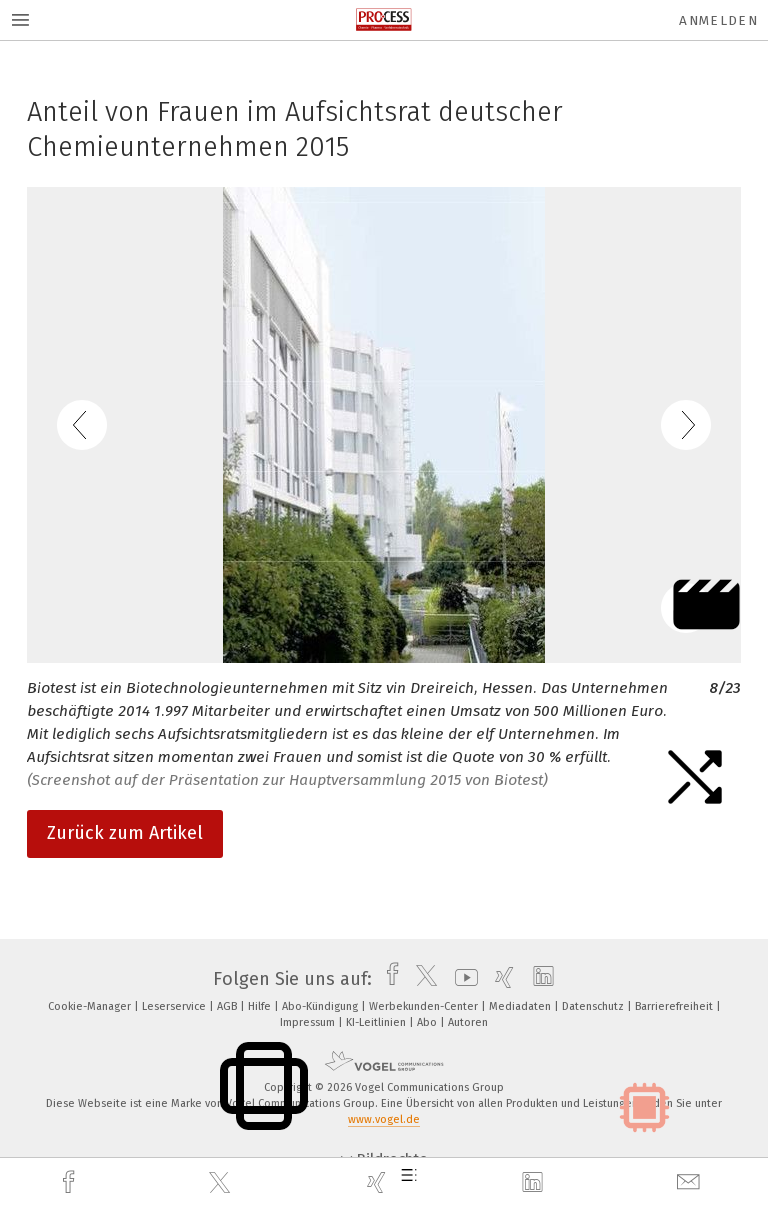 The image size is (768, 1207). I want to click on view table of contents, so click(409, 1175).